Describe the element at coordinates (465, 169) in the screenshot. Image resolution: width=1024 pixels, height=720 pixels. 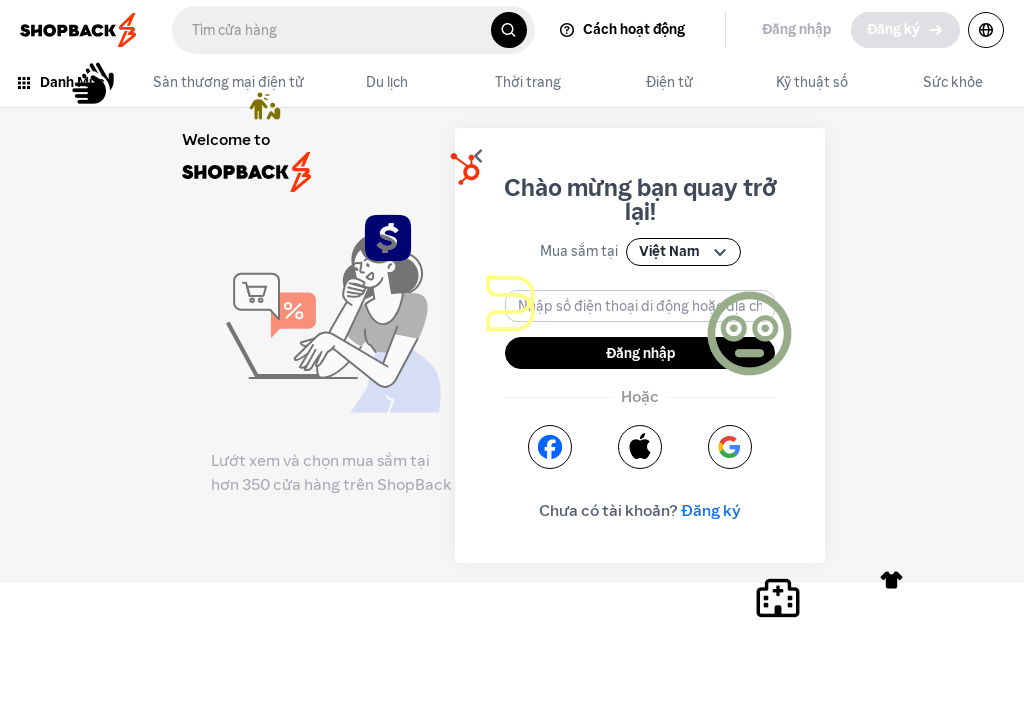
I see `open HubSpot integration` at that location.